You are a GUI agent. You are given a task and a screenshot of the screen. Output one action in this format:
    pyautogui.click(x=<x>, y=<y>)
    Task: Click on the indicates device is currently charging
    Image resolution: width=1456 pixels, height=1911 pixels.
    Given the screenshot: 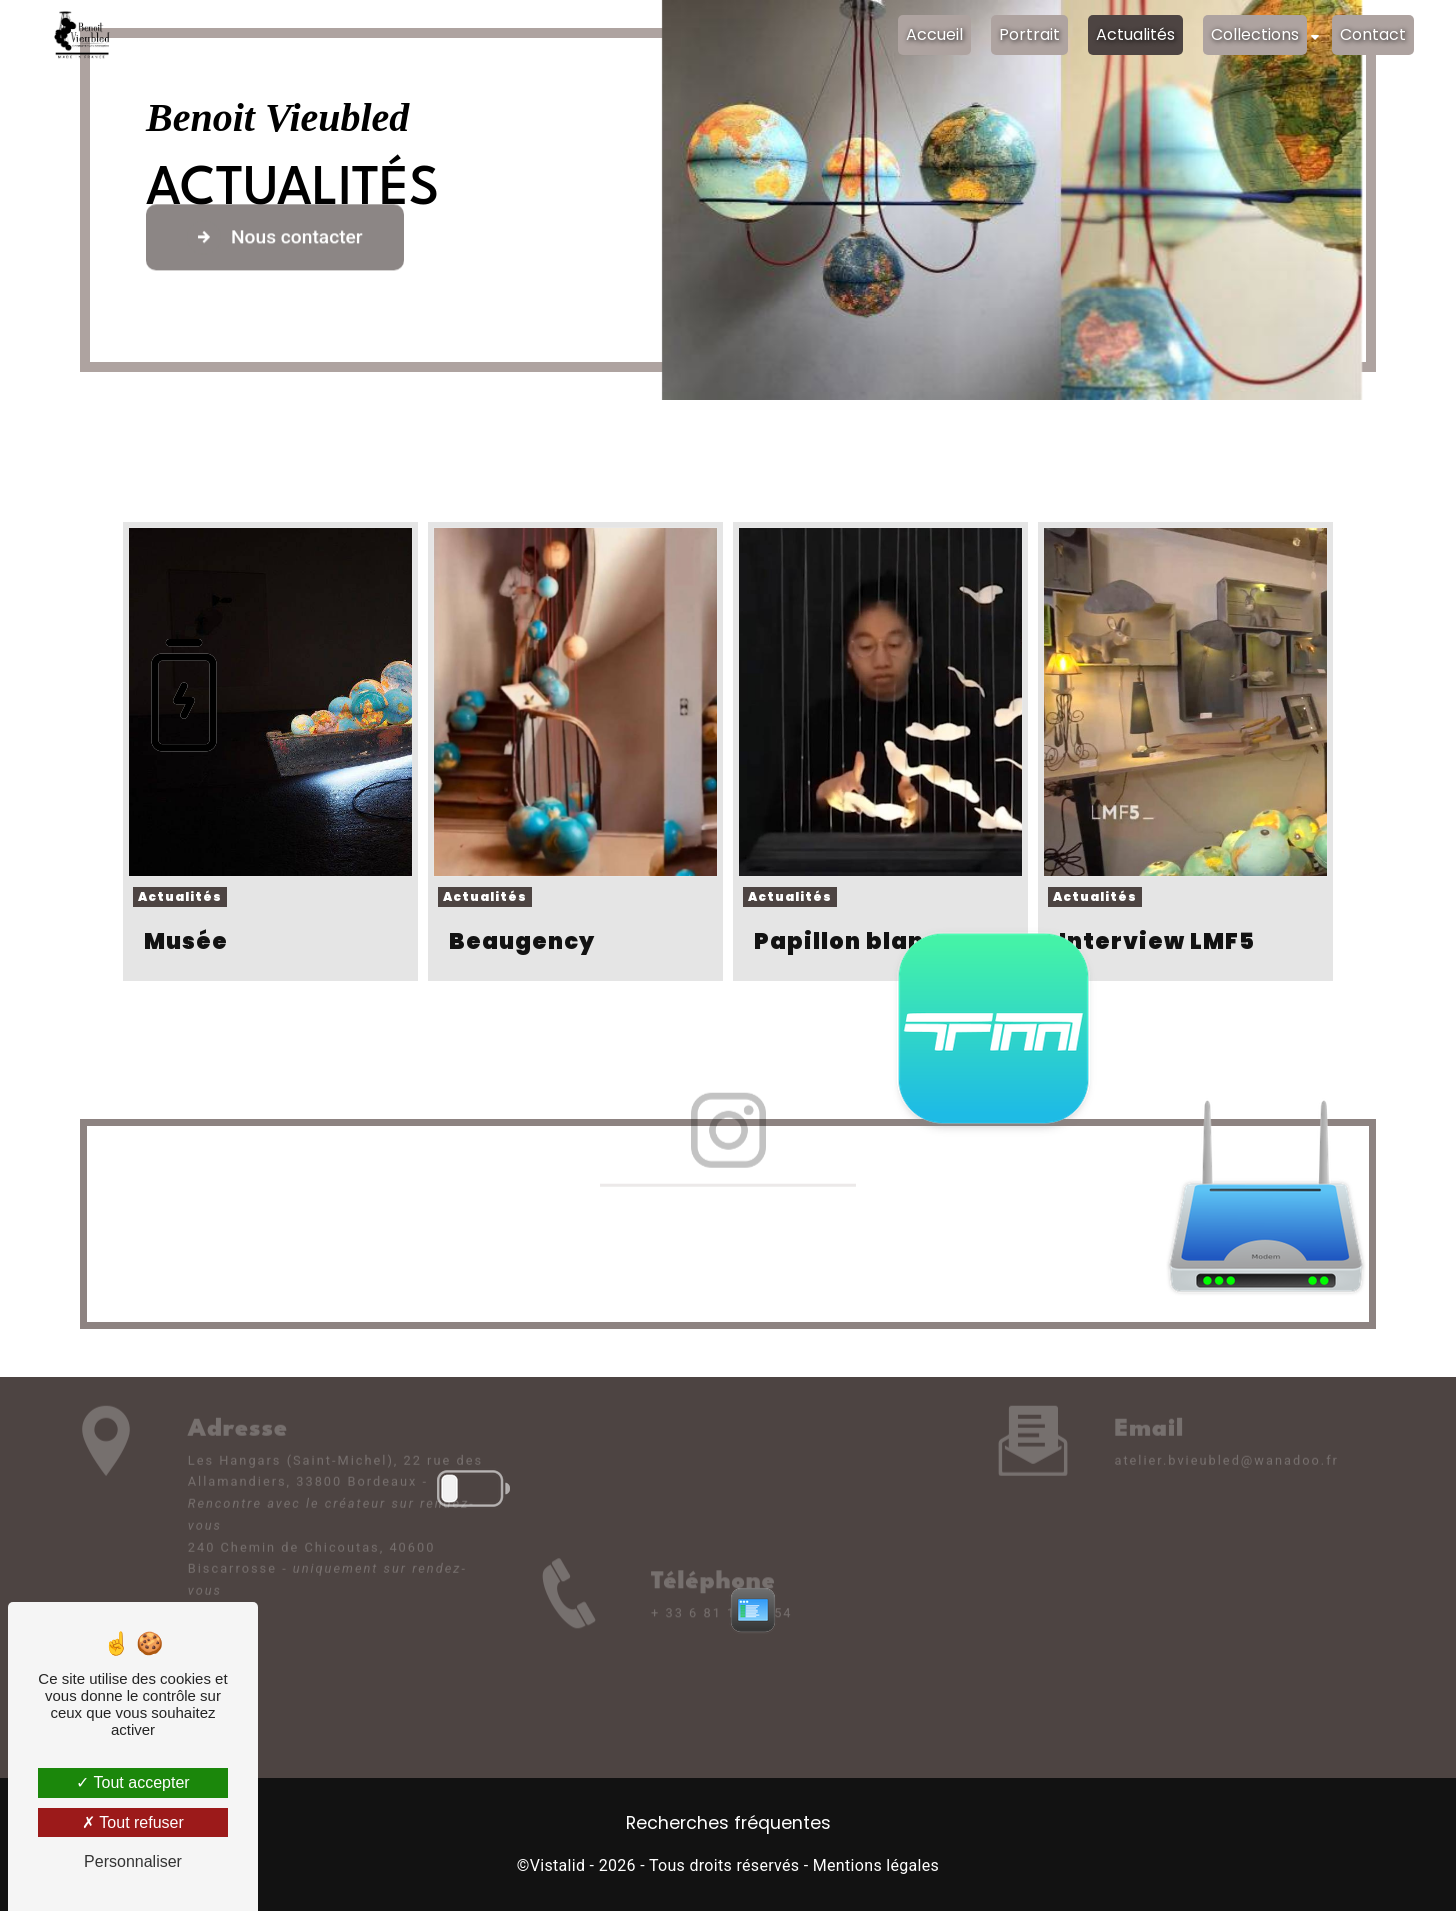 What is the action you would take?
    pyautogui.click(x=184, y=697)
    